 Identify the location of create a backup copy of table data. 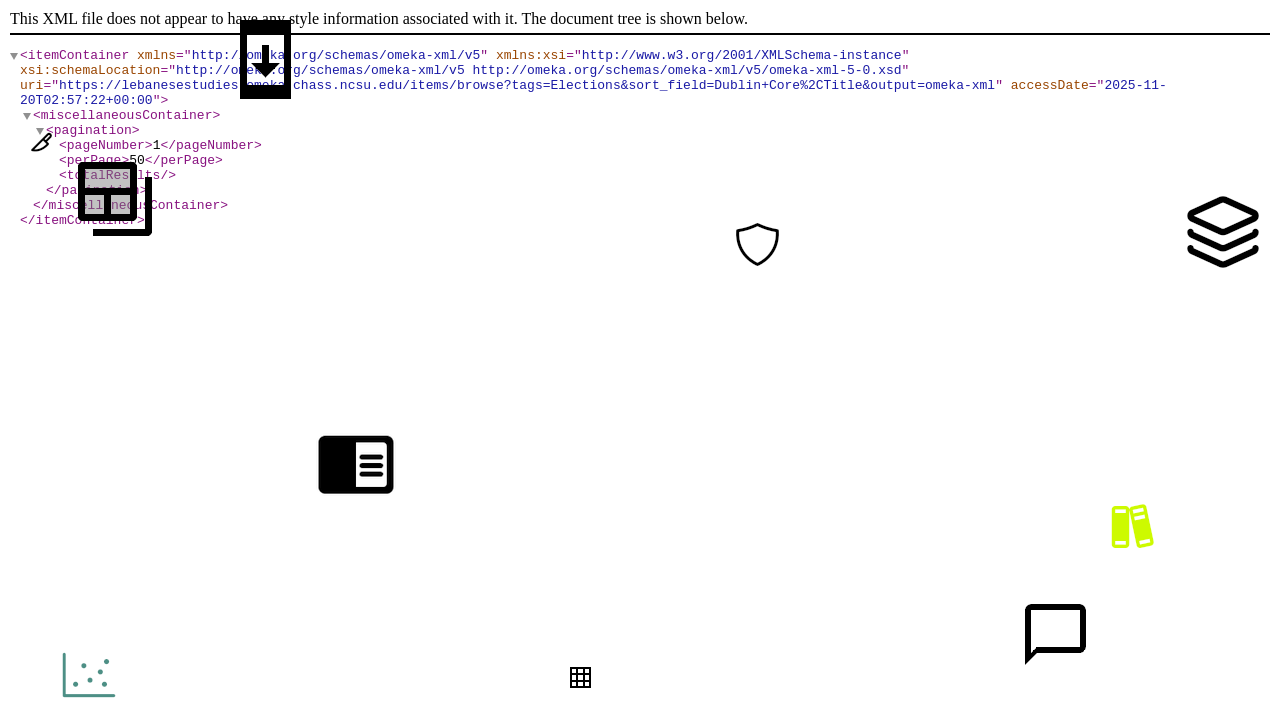
(115, 199).